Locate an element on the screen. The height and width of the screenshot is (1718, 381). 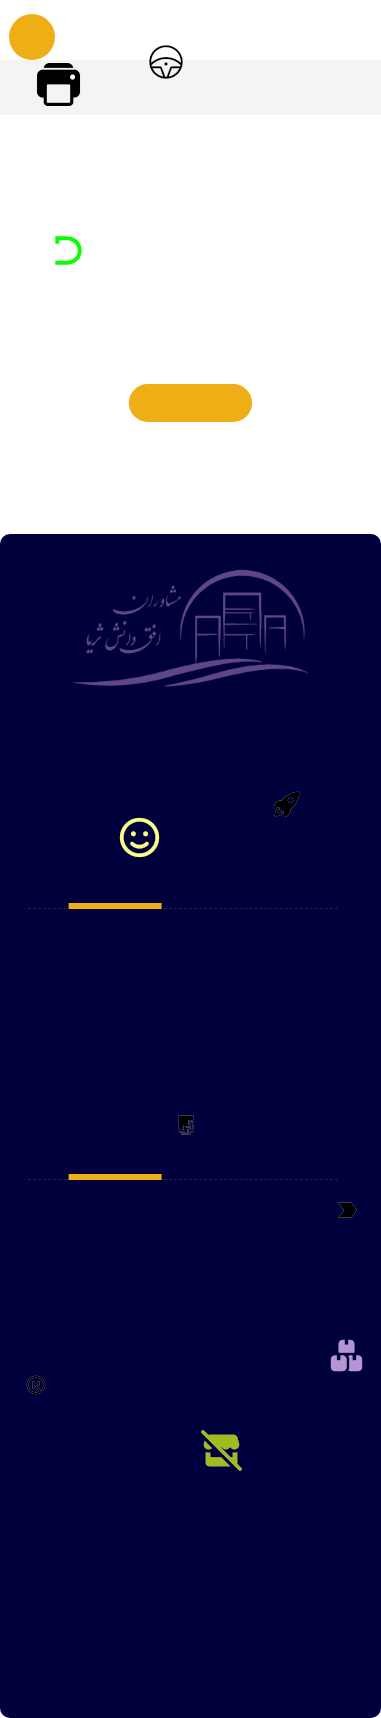
indicates a store or shop is closed is located at coordinates (221, 1450).